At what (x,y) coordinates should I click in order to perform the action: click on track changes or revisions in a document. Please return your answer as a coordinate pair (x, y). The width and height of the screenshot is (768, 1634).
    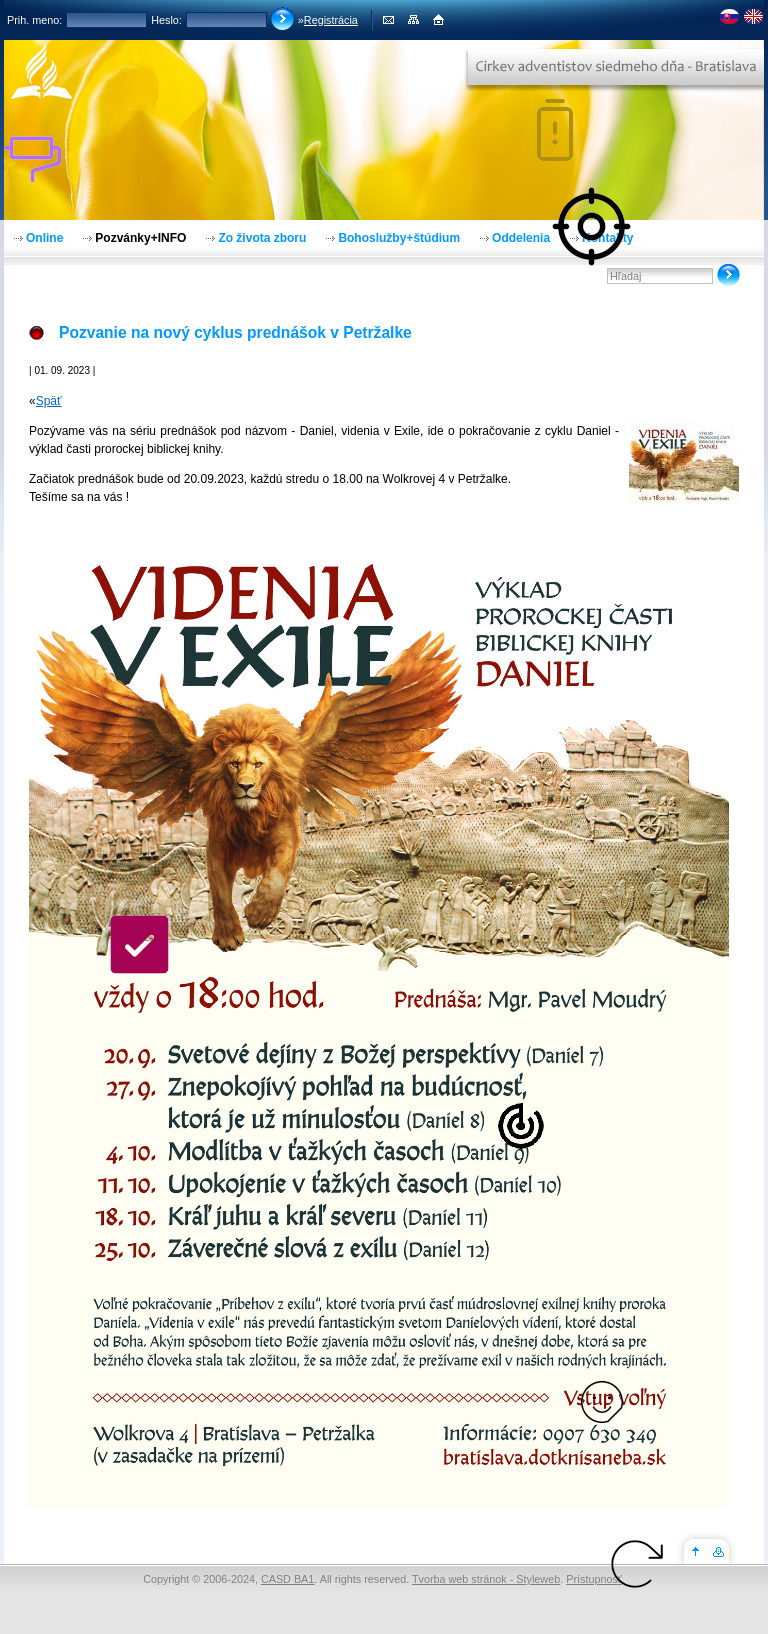
    Looking at the image, I should click on (521, 1126).